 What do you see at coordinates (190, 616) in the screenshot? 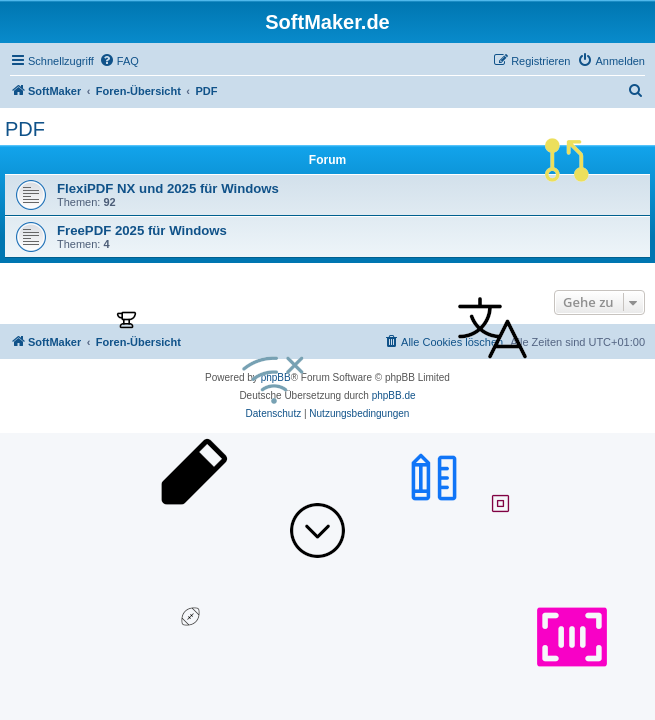
I see `access sports scores and updates` at bounding box center [190, 616].